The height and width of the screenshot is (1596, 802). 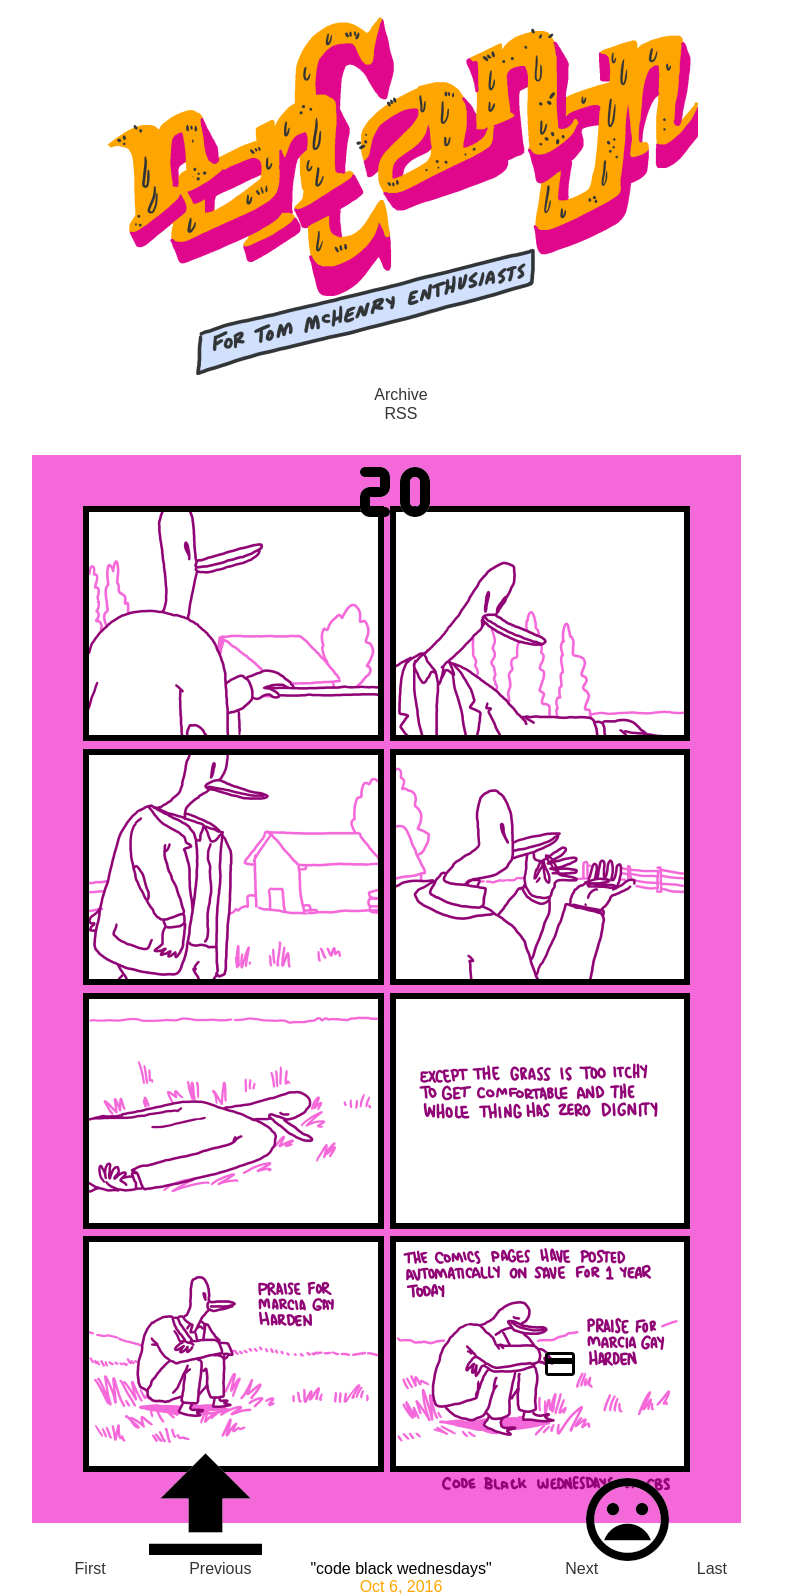 What do you see at coordinates (560, 1364) in the screenshot?
I see `manage payment methods` at bounding box center [560, 1364].